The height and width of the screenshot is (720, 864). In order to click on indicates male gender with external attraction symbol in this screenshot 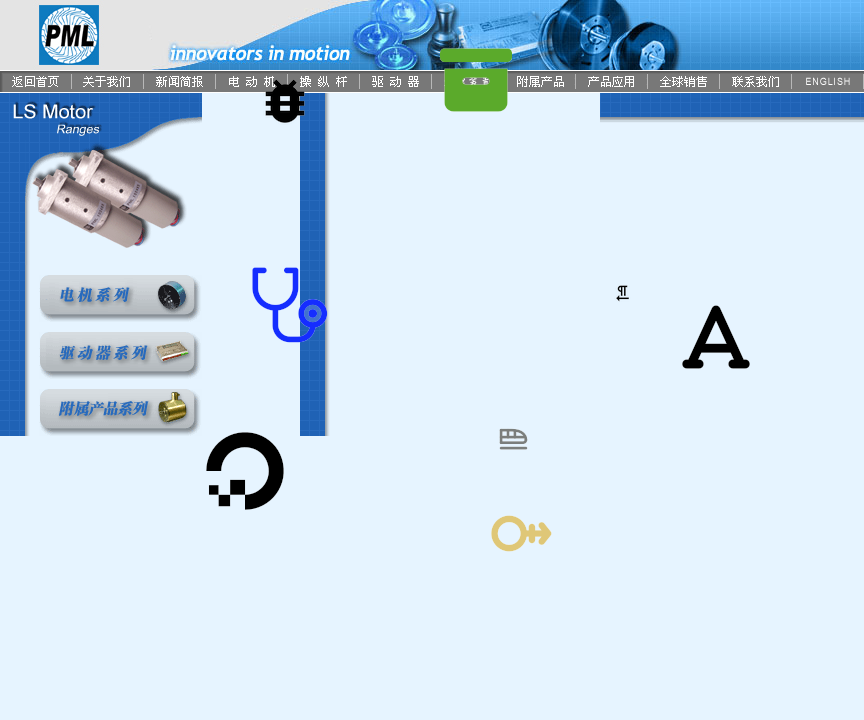, I will do `click(520, 533)`.